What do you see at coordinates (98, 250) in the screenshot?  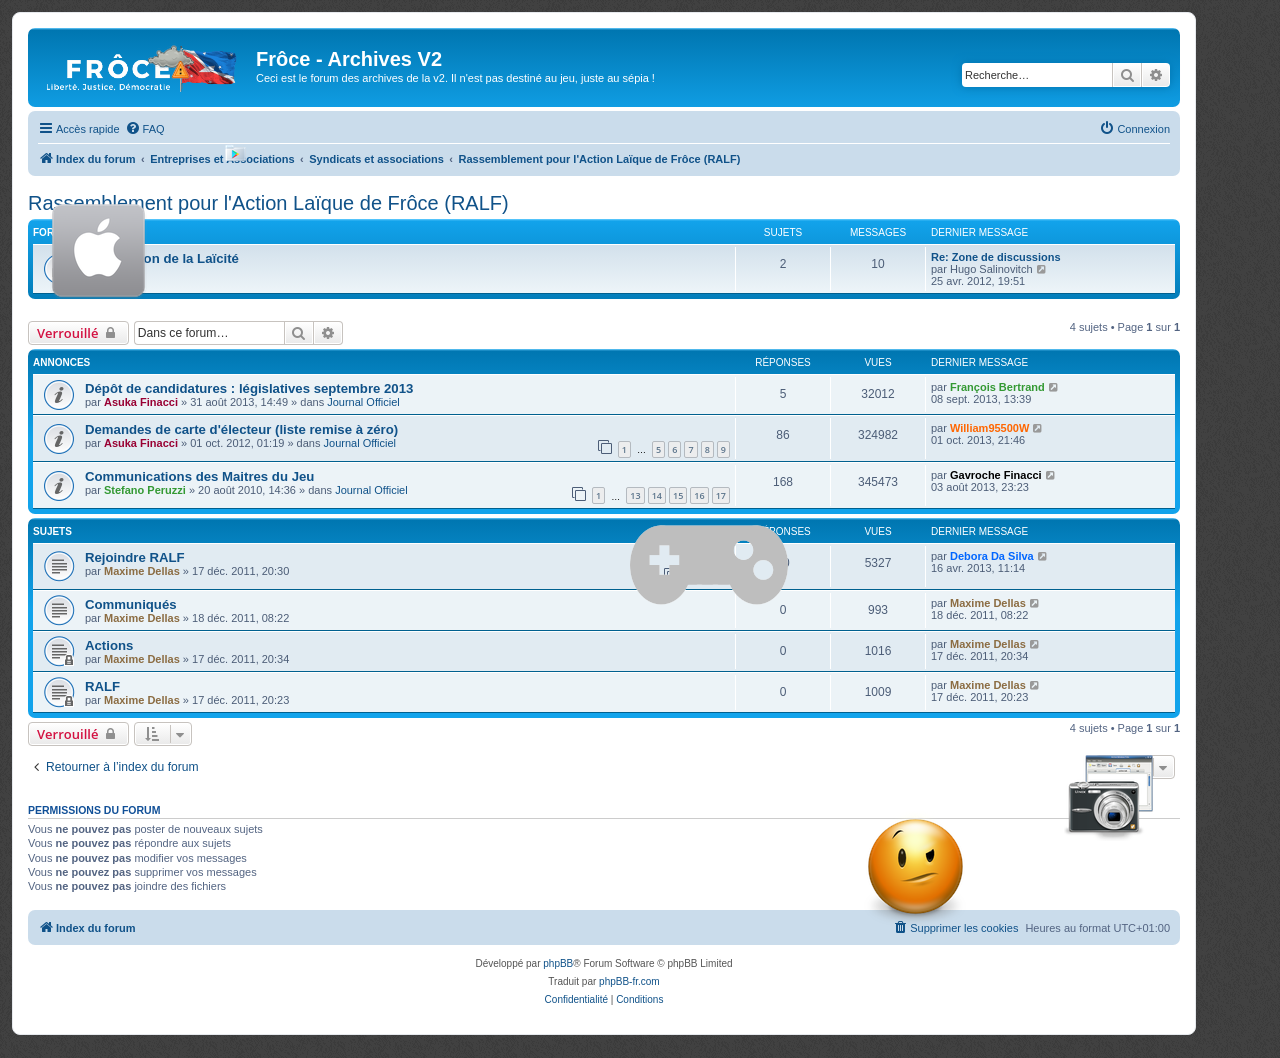 I see `access Apple ID account settings` at bounding box center [98, 250].